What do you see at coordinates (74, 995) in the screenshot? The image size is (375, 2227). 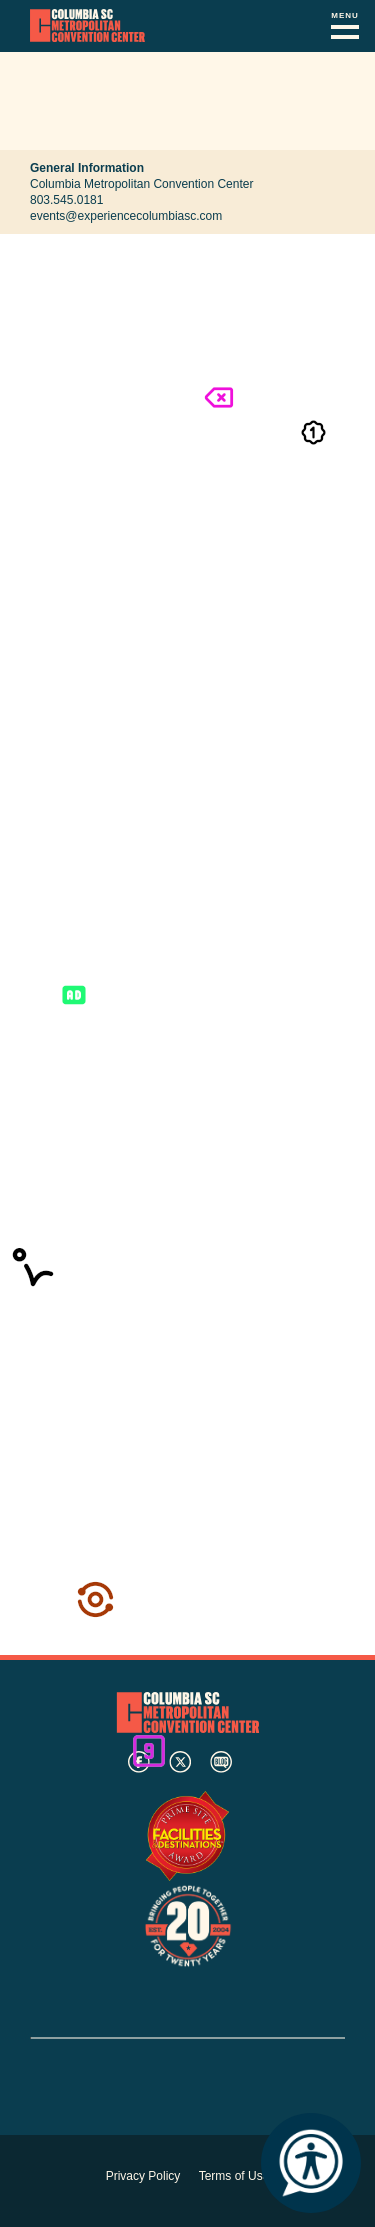 I see `indicates sponsored or advertisement content` at bounding box center [74, 995].